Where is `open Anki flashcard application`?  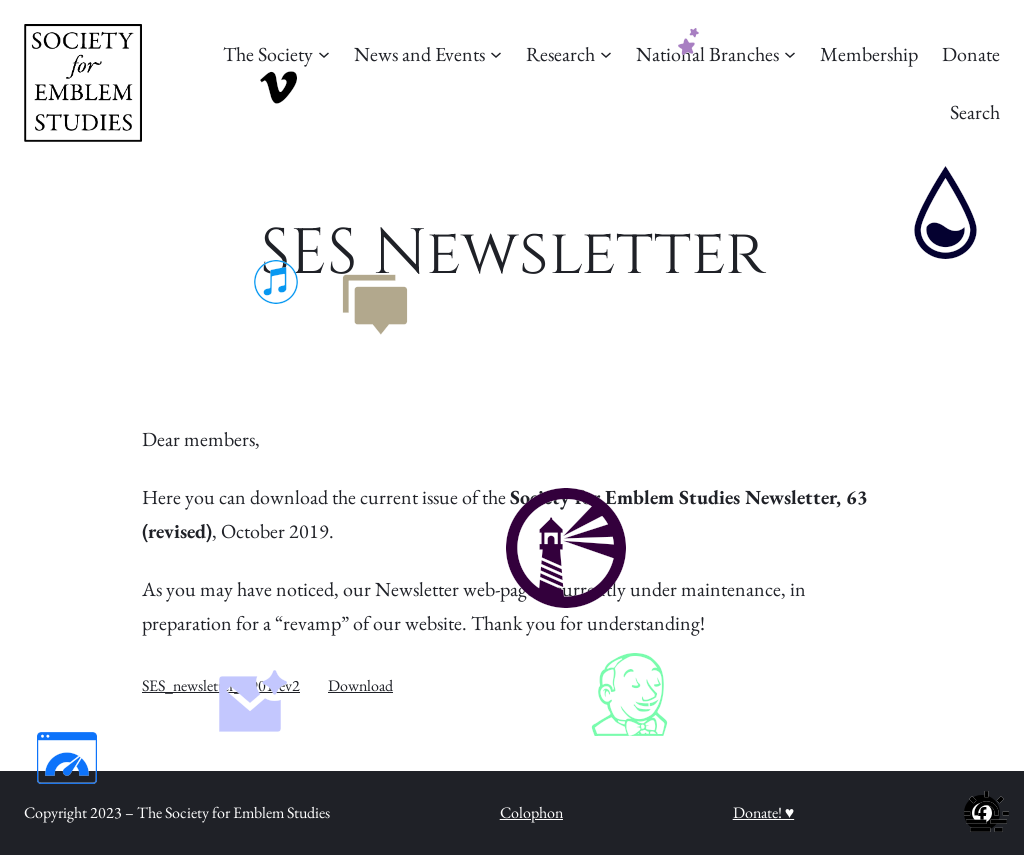
open Anki flashcard application is located at coordinates (688, 41).